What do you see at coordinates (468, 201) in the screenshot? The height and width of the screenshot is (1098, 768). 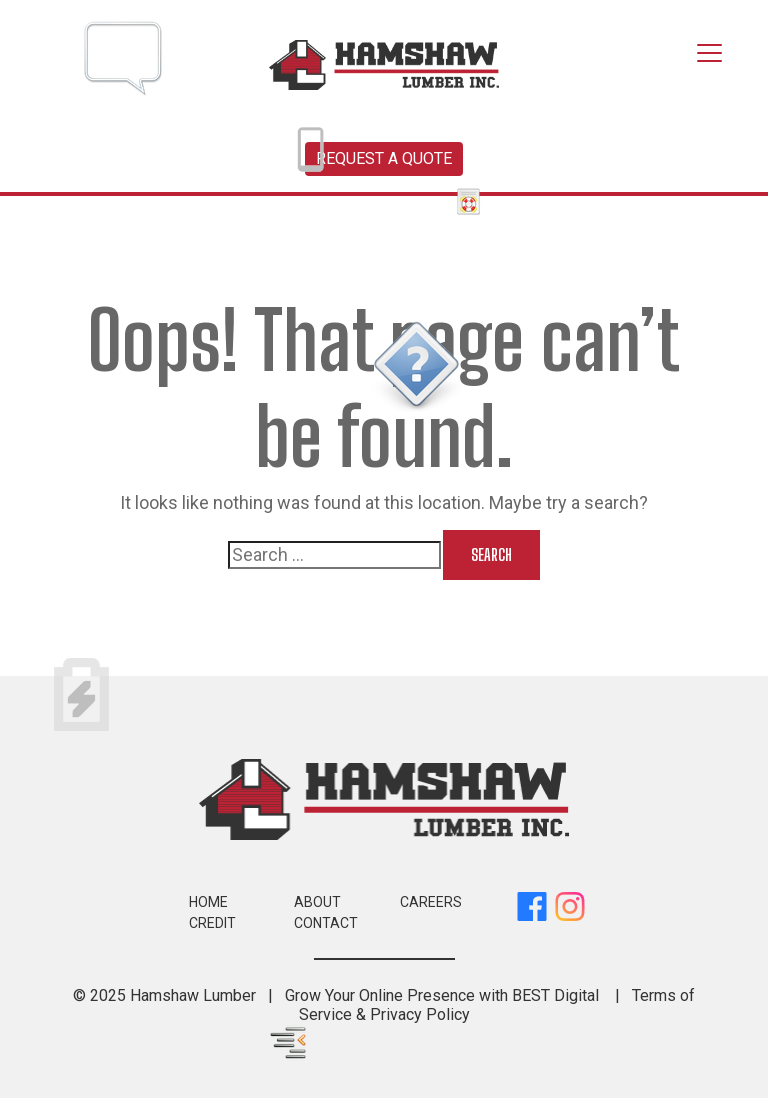 I see `access help documentation` at bounding box center [468, 201].